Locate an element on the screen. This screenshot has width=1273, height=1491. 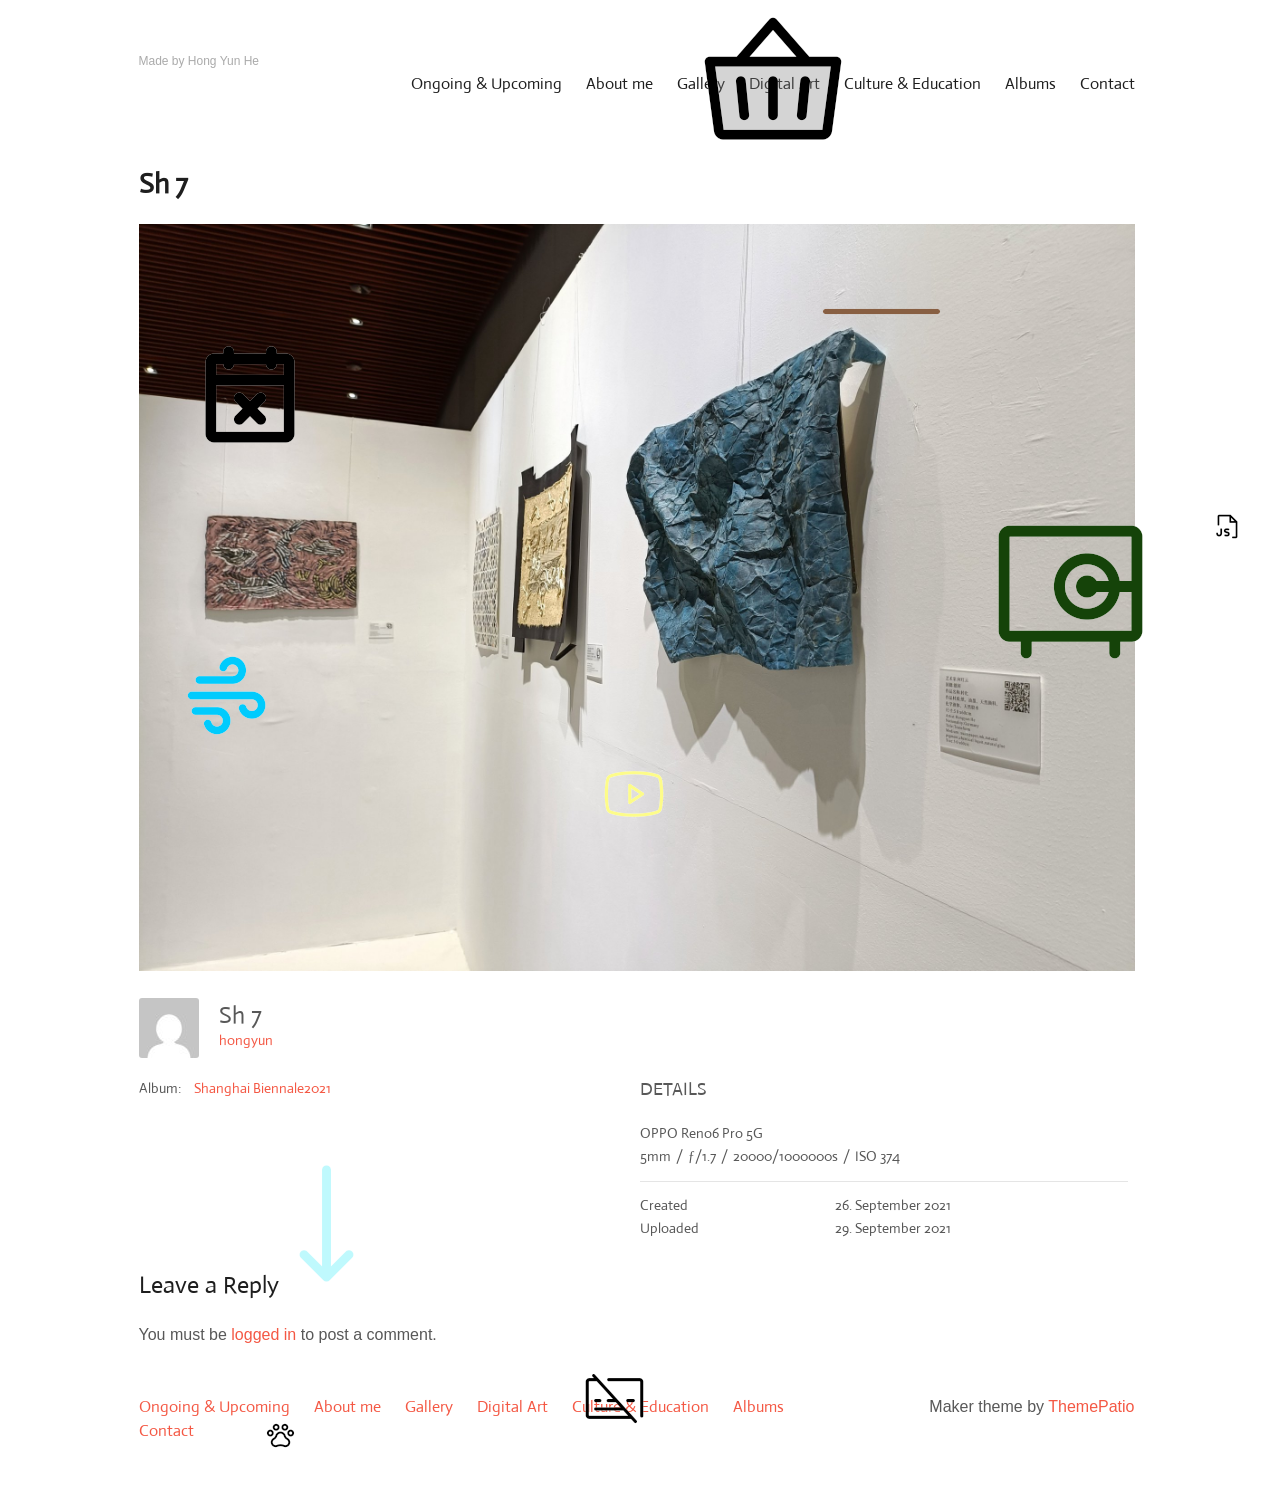
access pet-related features or settings is located at coordinates (280, 1435).